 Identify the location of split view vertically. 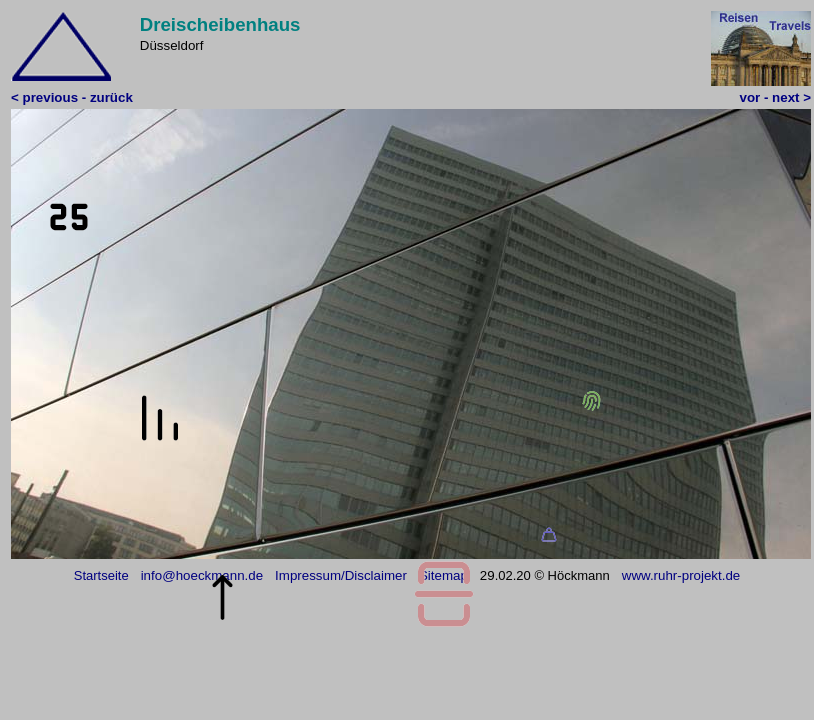
(444, 594).